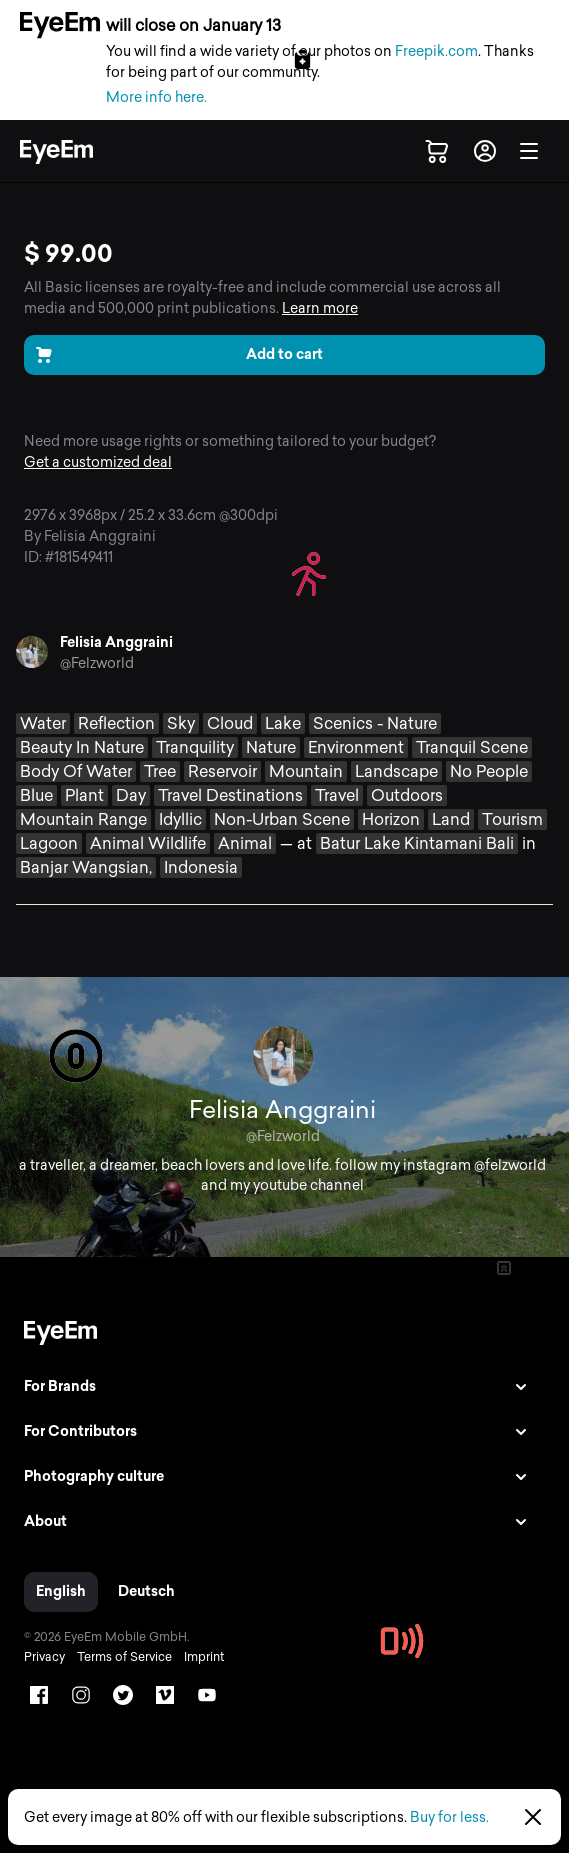 The height and width of the screenshot is (1853, 569). I want to click on tap to pay with your phone, so click(402, 1641).